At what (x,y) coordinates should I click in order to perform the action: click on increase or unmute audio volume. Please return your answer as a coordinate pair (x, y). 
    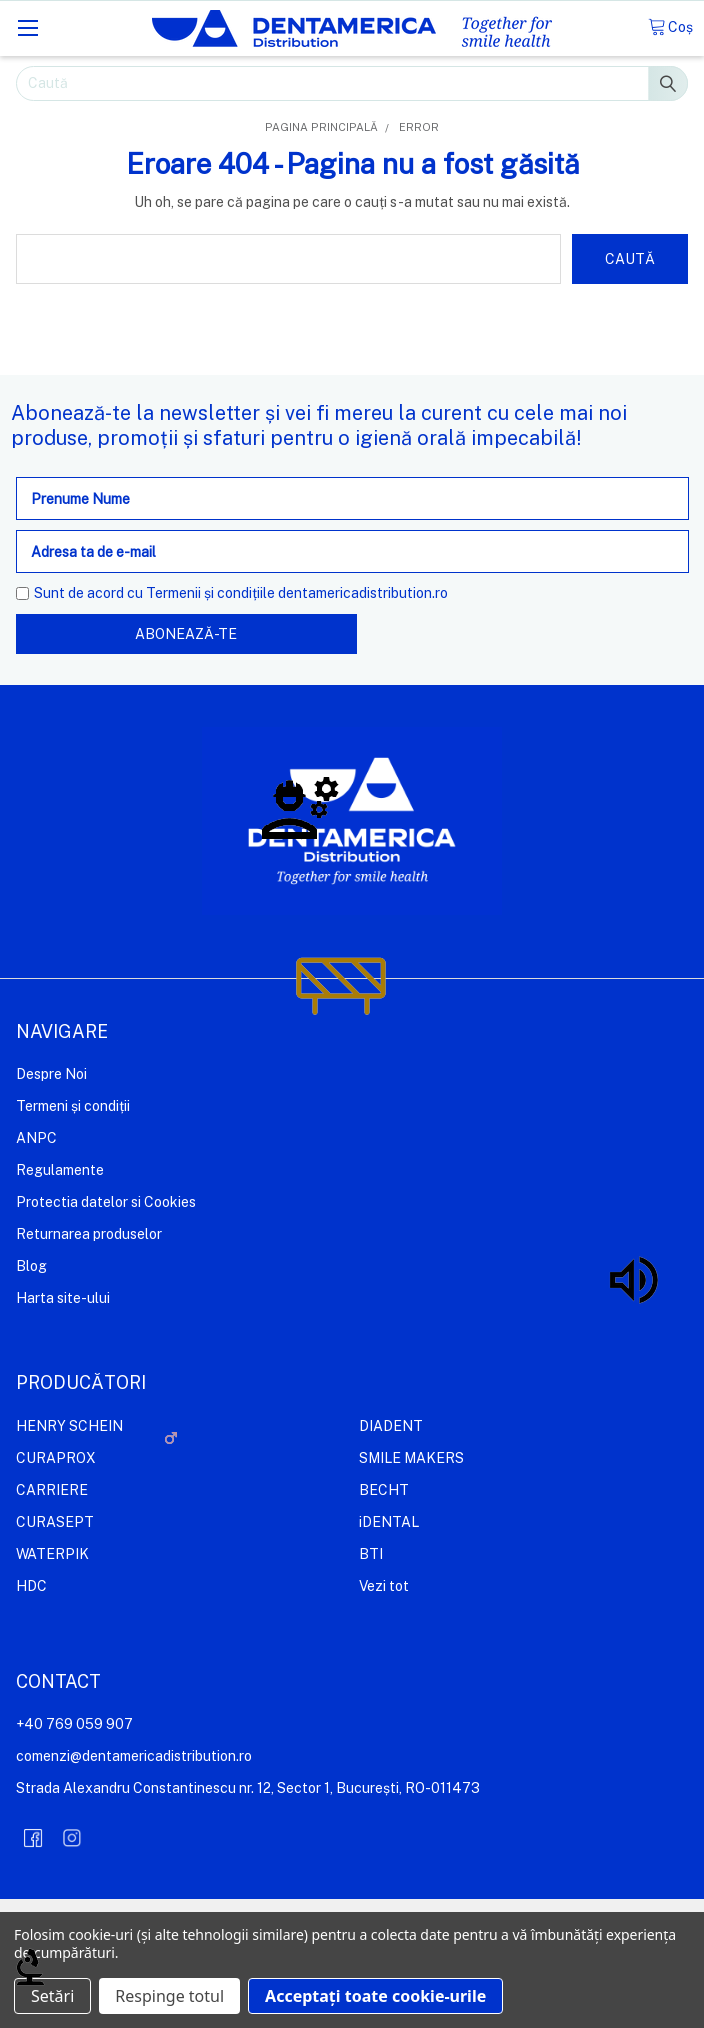
    Looking at the image, I should click on (634, 1280).